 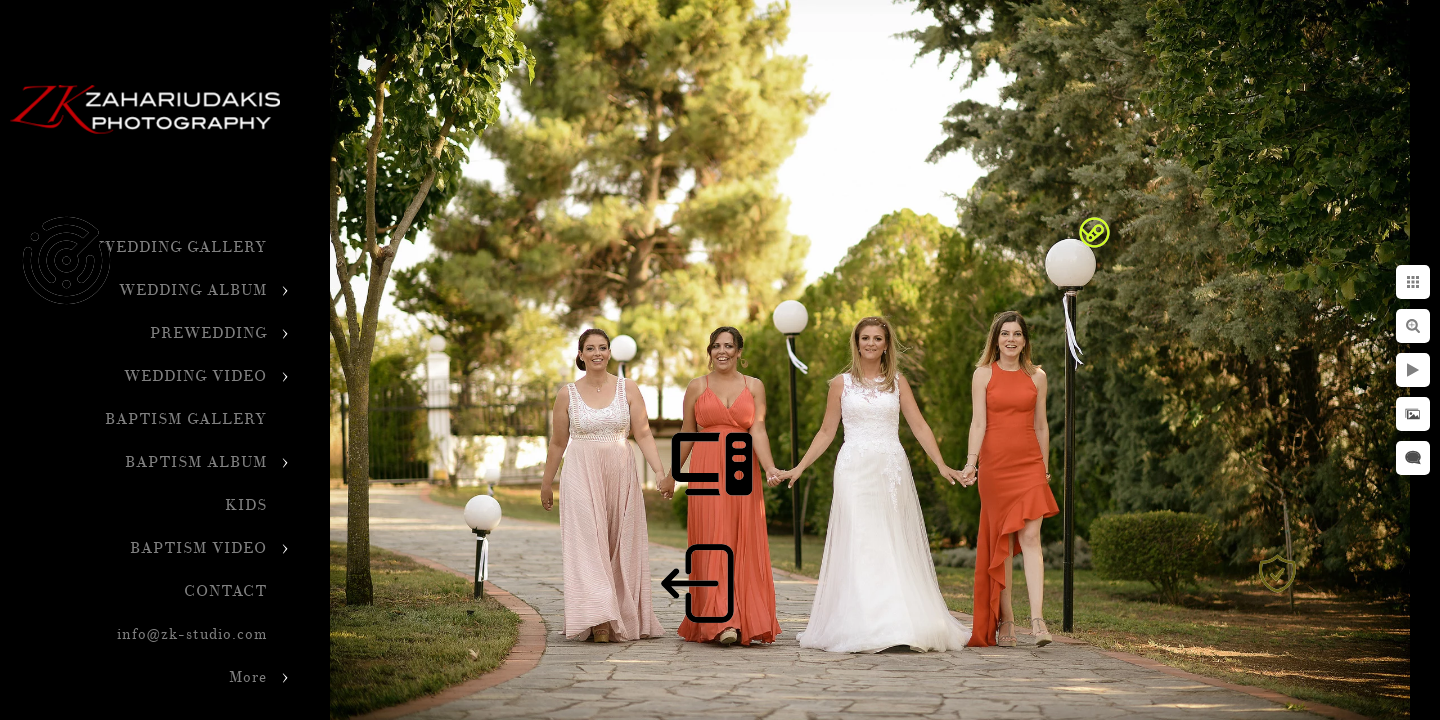 I want to click on open Steam gaming platform, so click(x=1094, y=232).